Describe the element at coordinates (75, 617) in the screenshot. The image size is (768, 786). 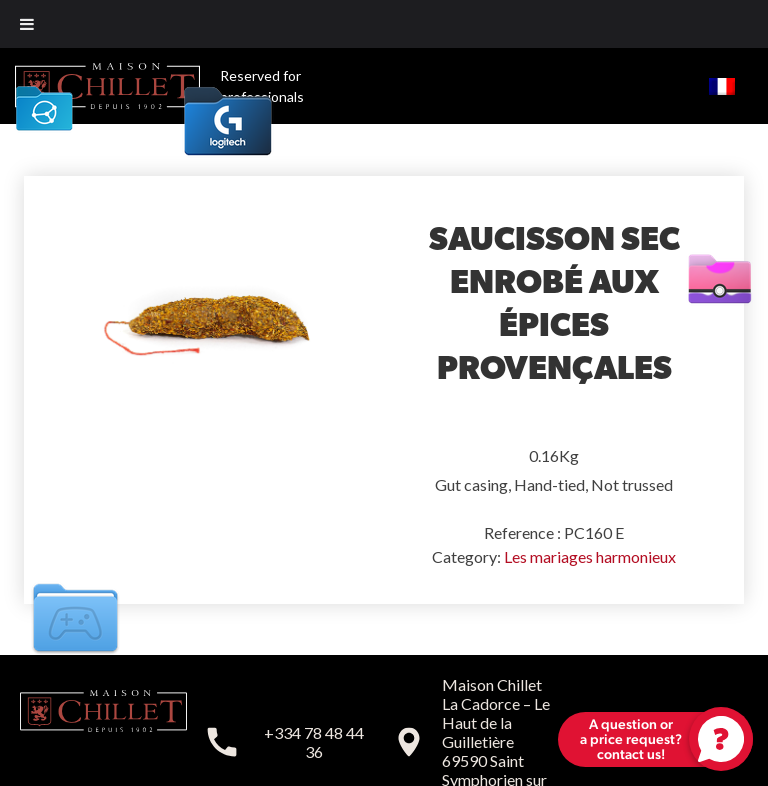
I see `open your games folder` at that location.